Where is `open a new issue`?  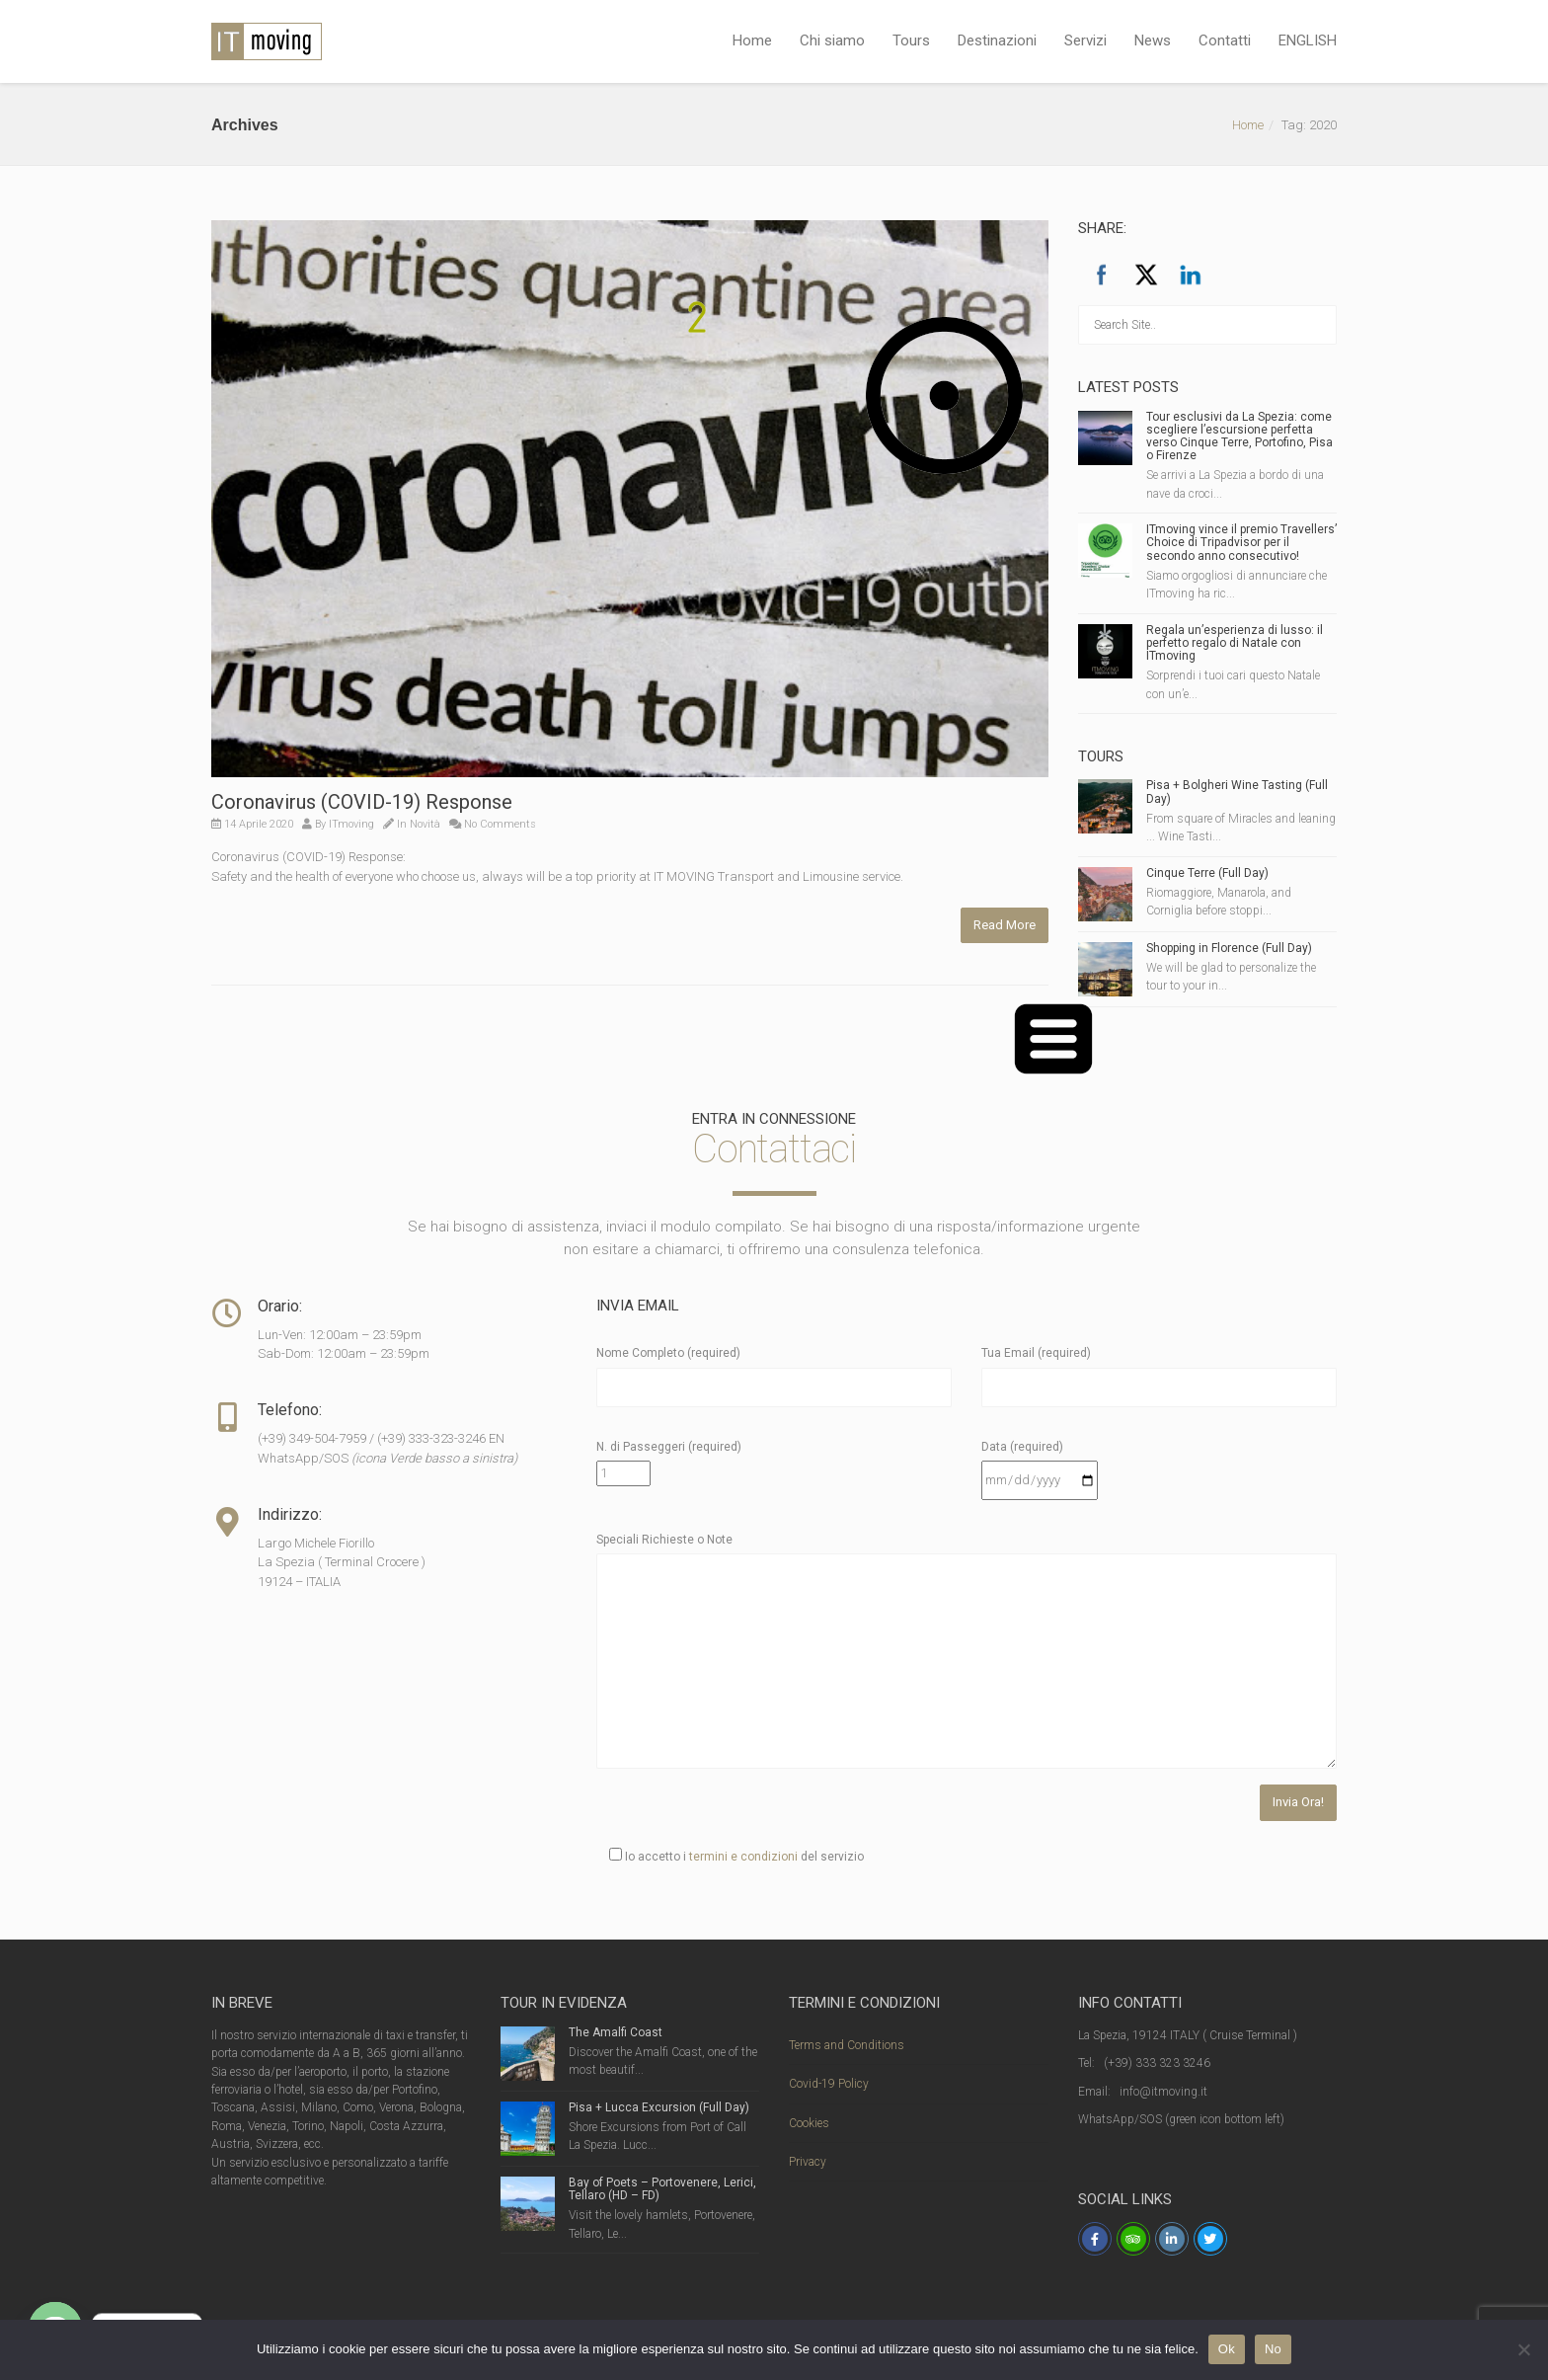
open a new issue is located at coordinates (944, 395).